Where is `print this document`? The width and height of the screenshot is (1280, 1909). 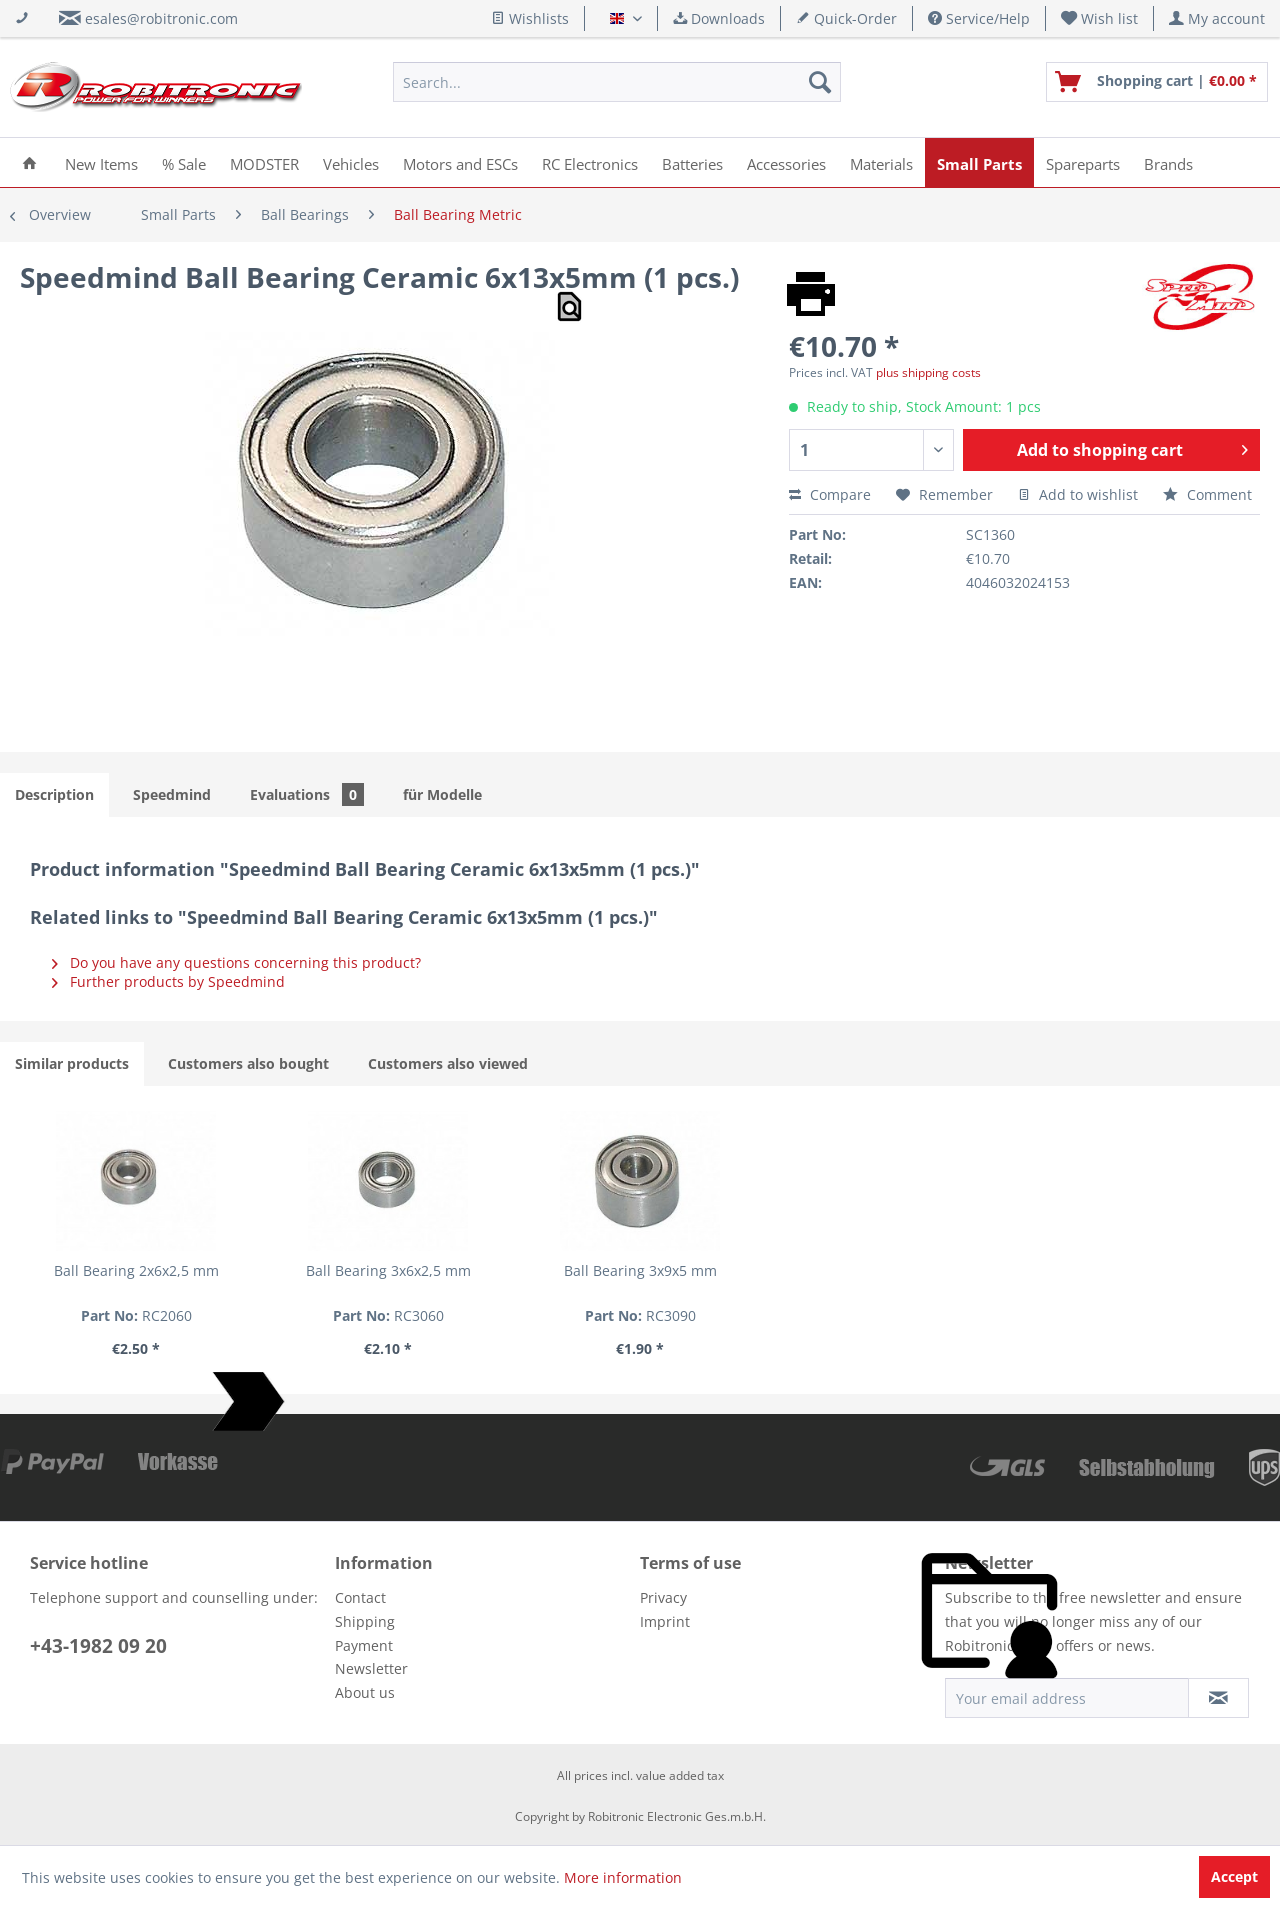
print this document is located at coordinates (811, 294).